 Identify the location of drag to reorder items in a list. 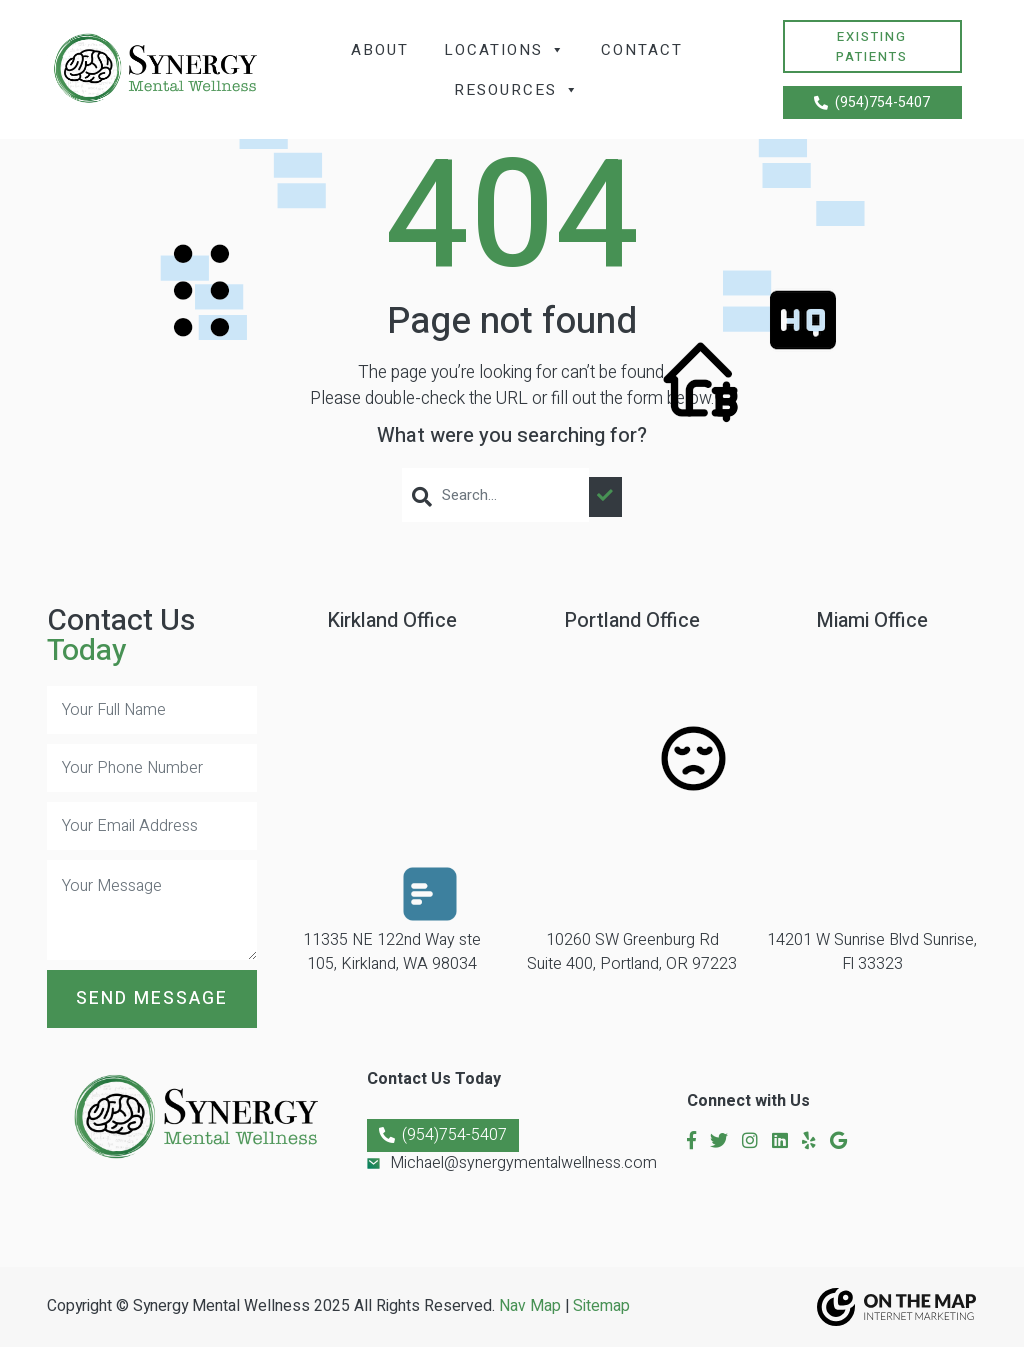
(201, 290).